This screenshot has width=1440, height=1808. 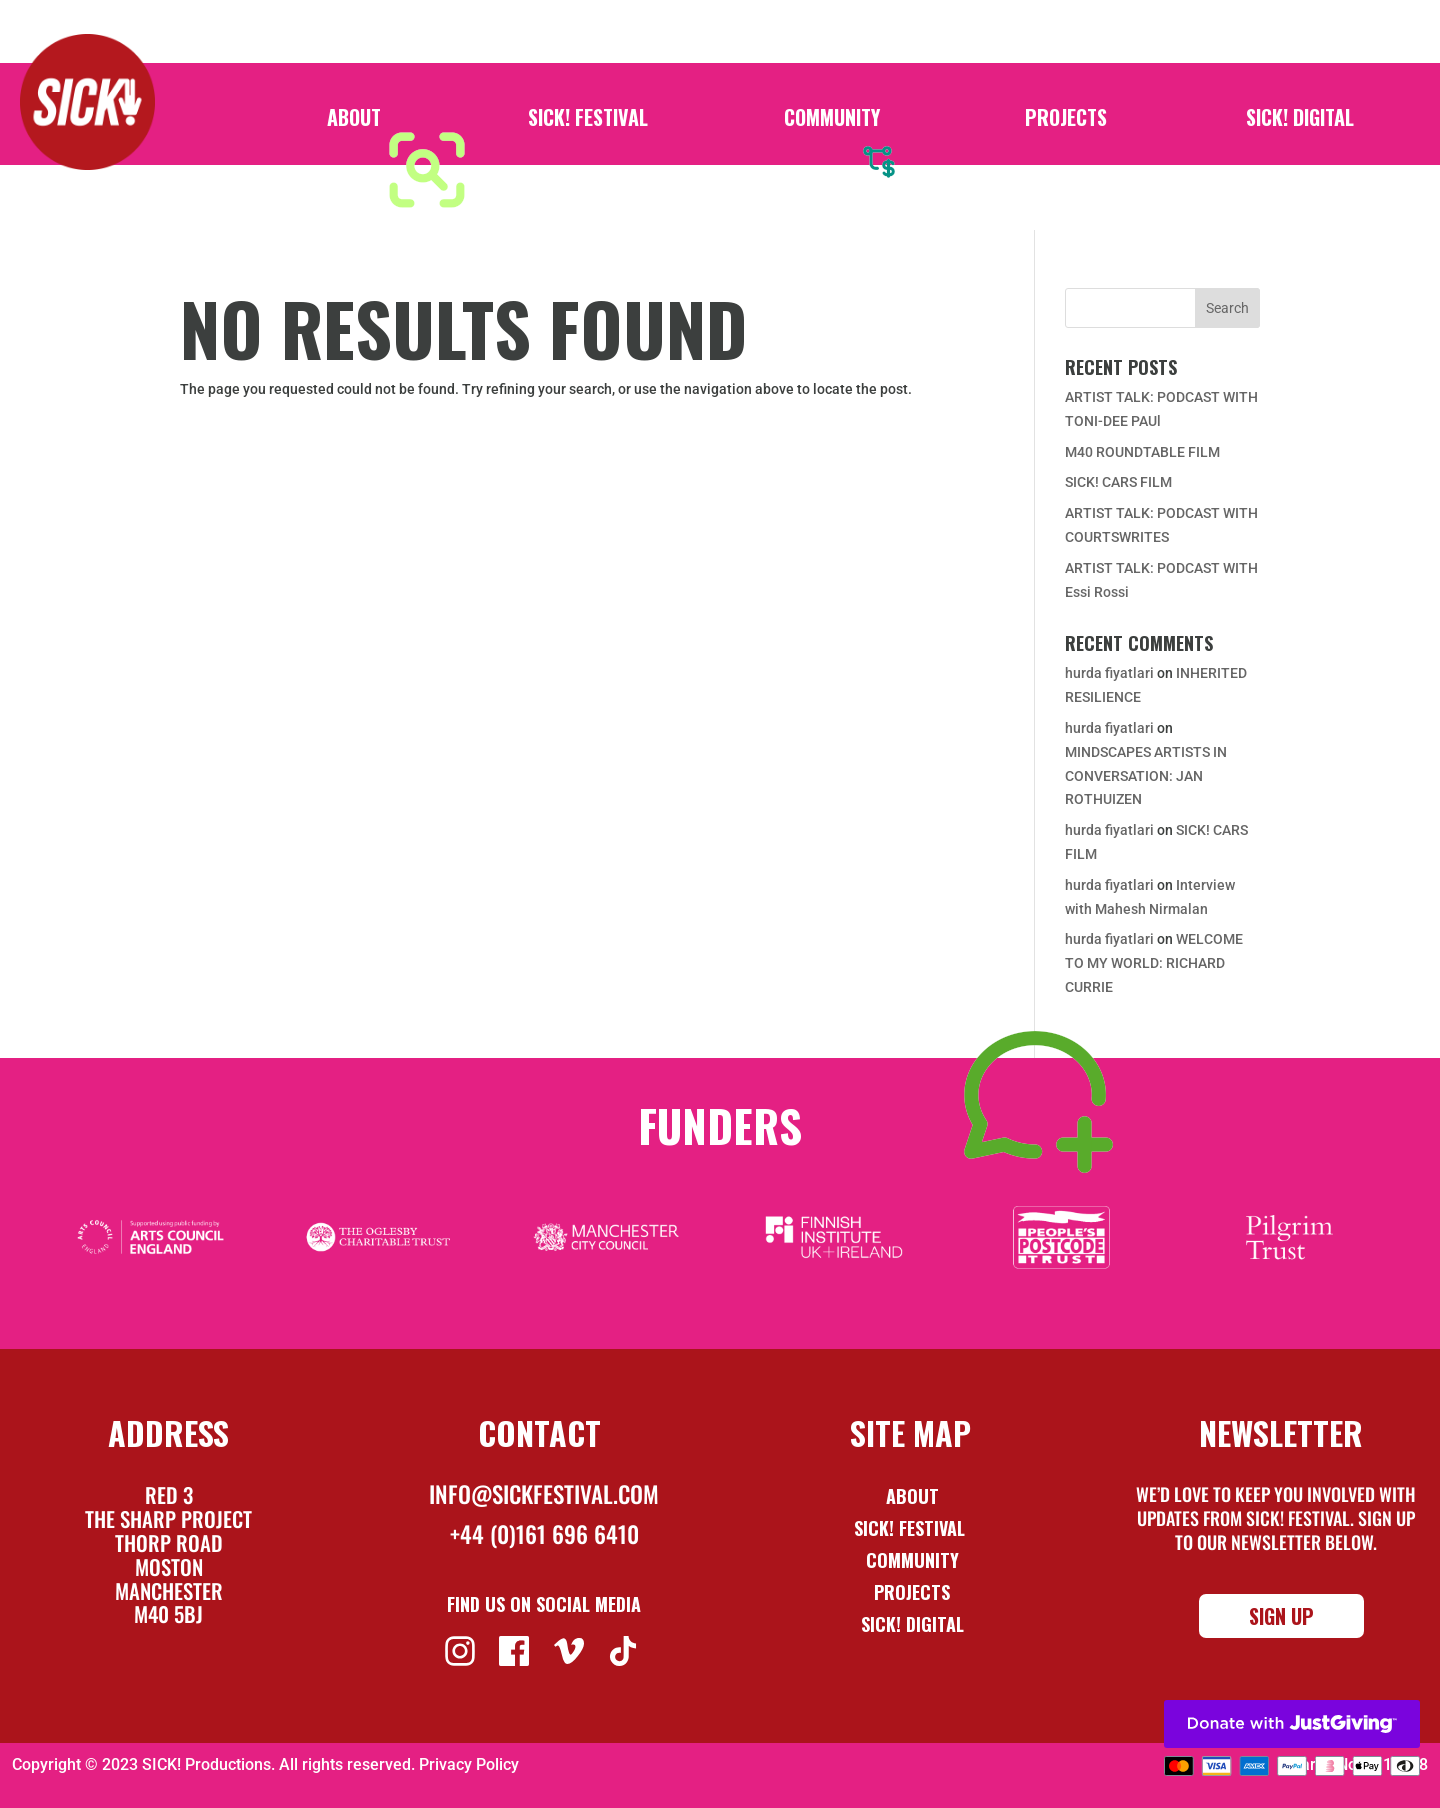 I want to click on view transaction history, so click(x=879, y=162).